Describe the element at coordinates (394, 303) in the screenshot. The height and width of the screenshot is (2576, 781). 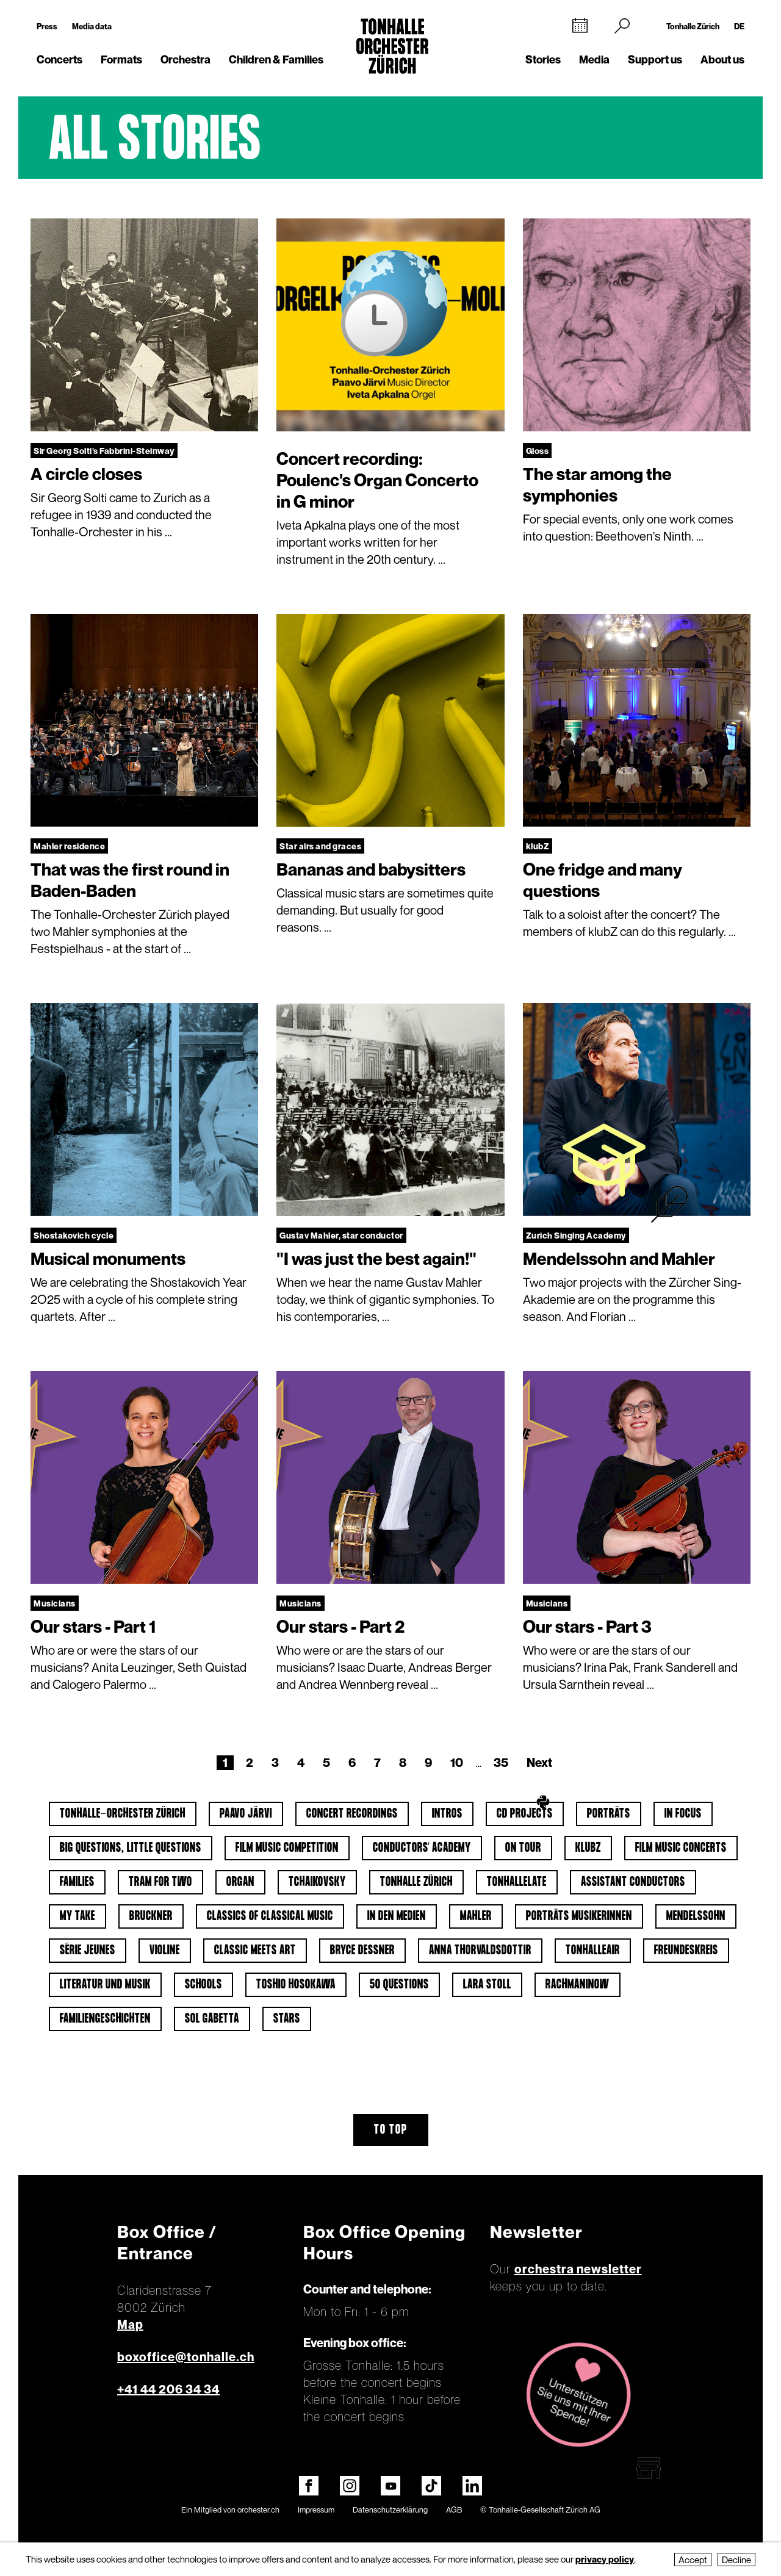
I see `view world clock or time zones` at that location.